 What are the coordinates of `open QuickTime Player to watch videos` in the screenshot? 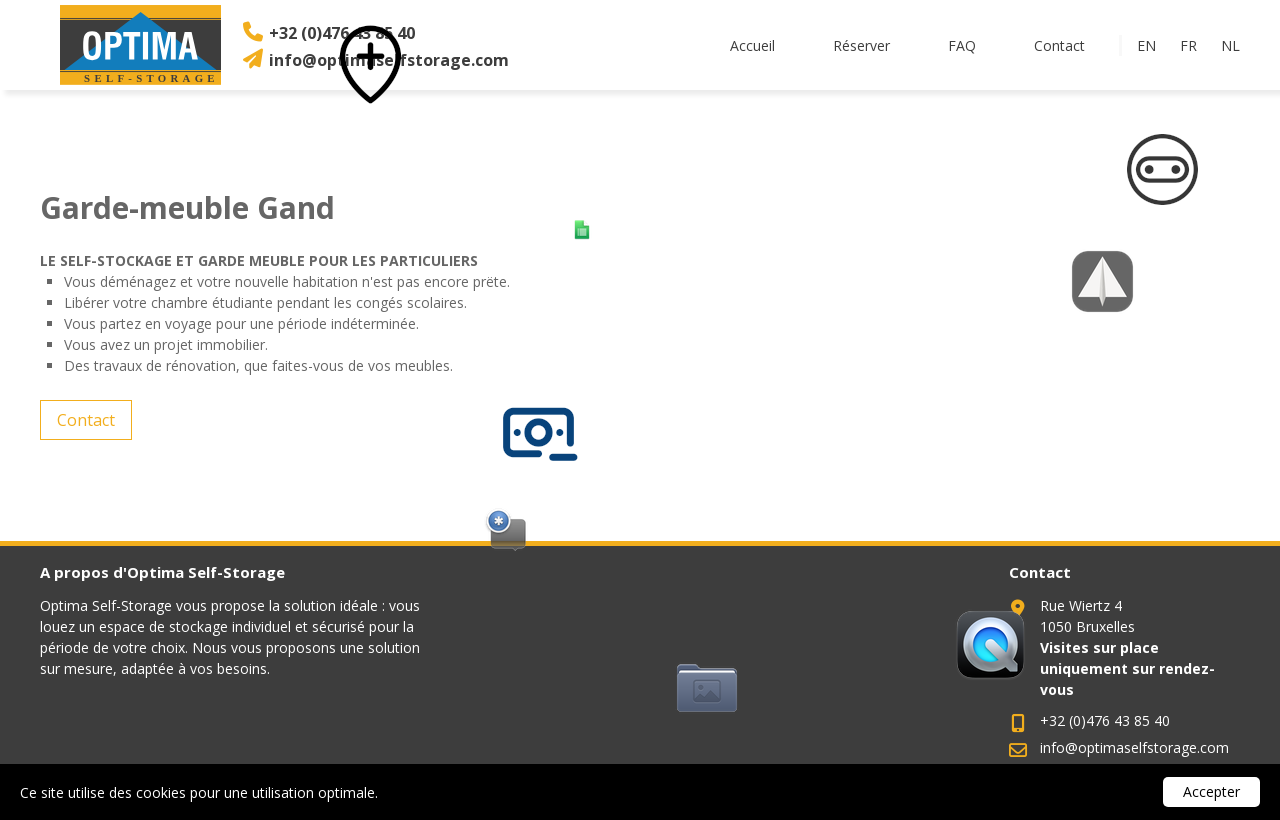 It's located at (990, 644).